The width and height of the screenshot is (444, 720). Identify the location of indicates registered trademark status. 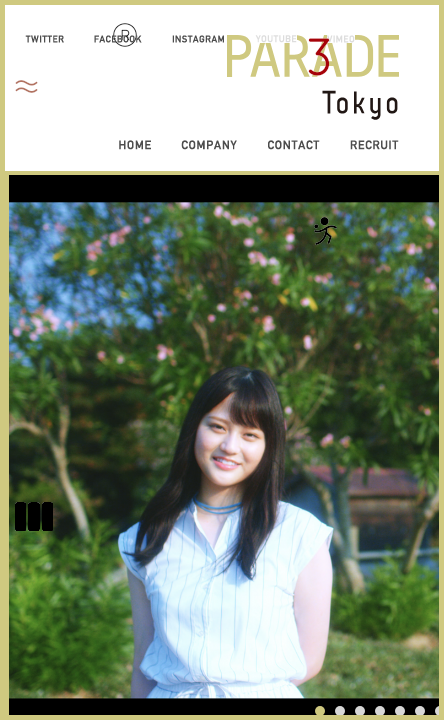
(125, 35).